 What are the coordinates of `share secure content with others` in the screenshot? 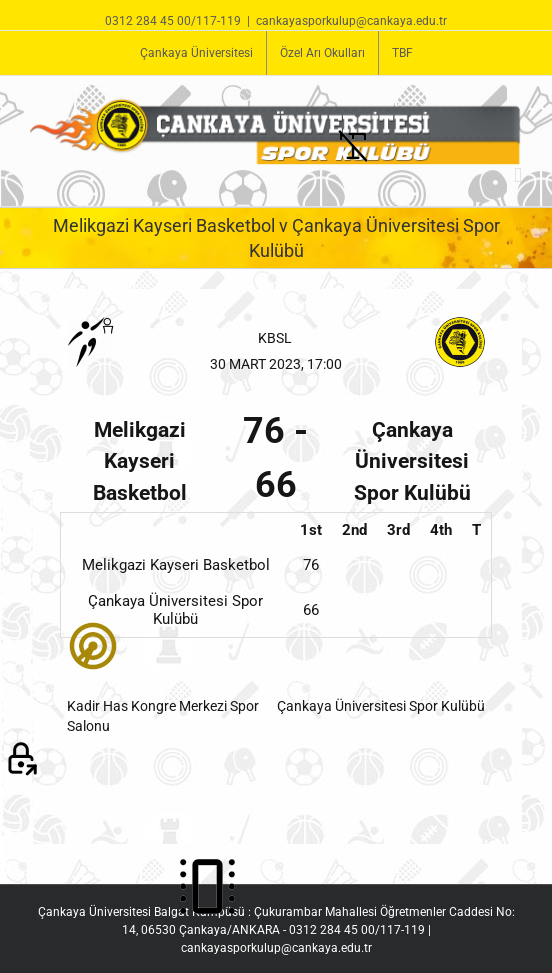 It's located at (21, 758).